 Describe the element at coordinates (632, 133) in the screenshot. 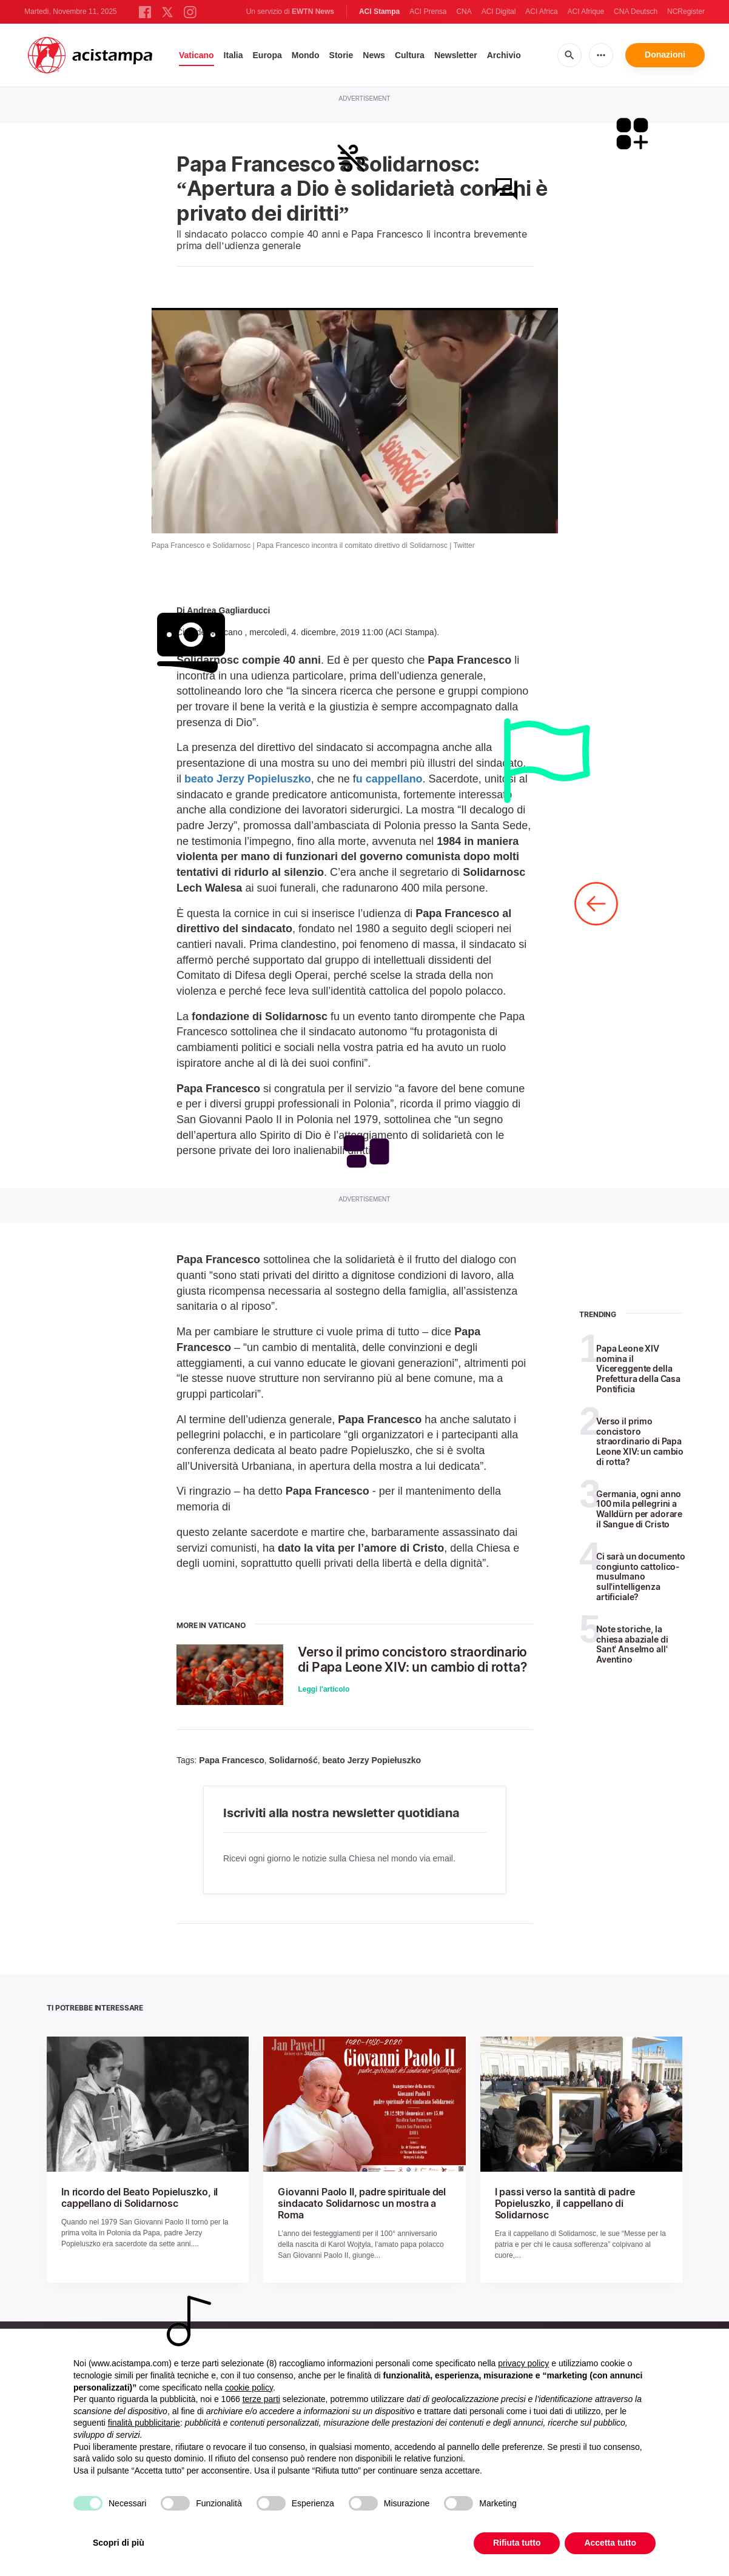

I see `add a new widget or module` at that location.